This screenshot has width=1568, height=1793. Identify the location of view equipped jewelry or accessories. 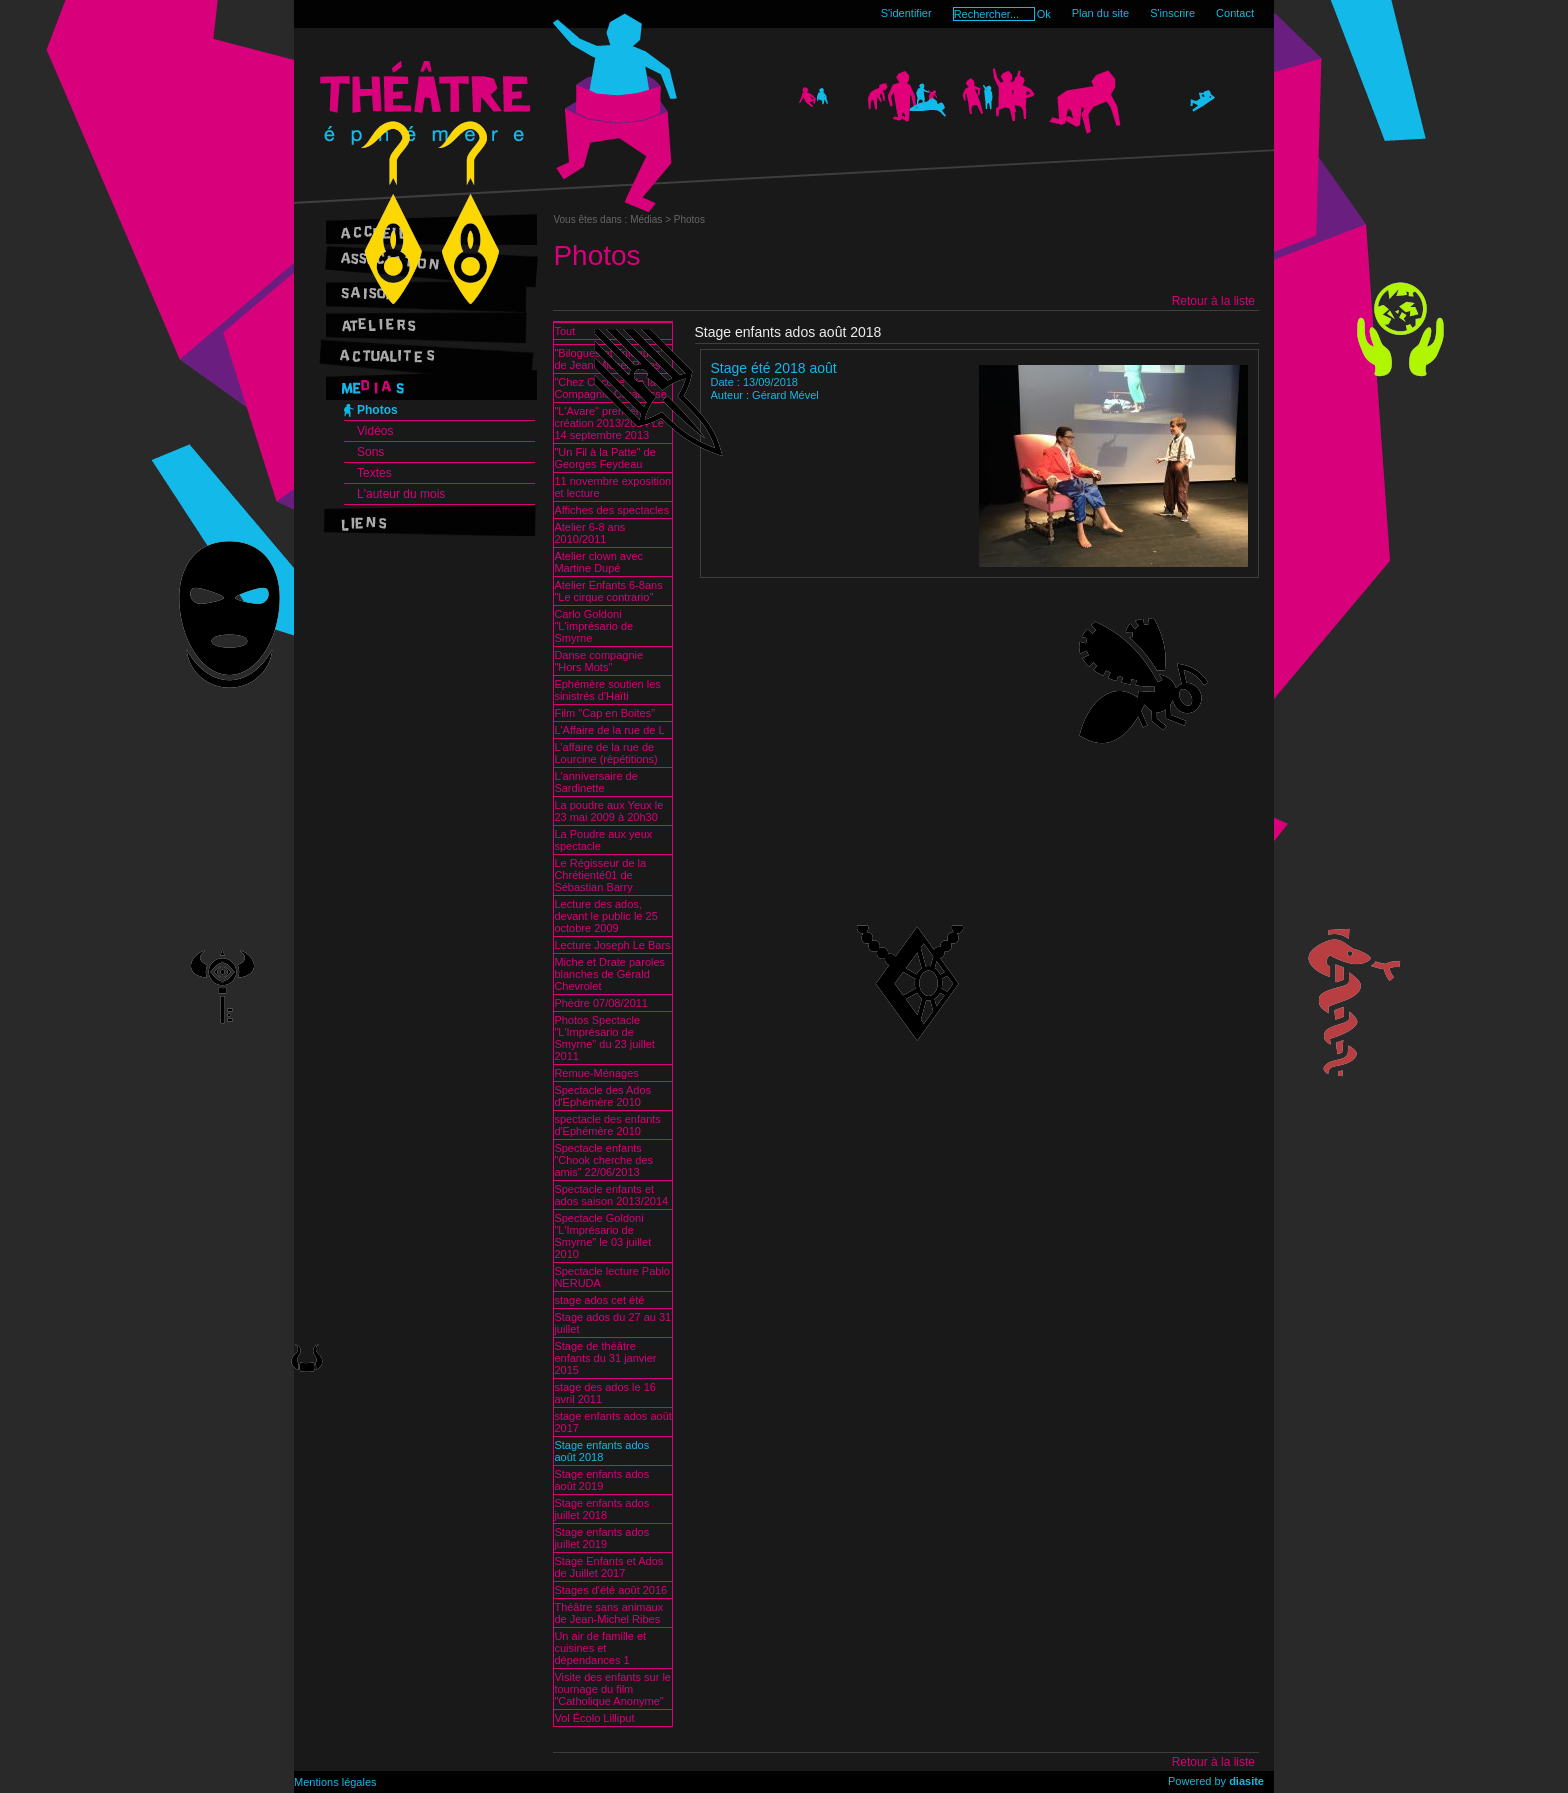
(913, 983).